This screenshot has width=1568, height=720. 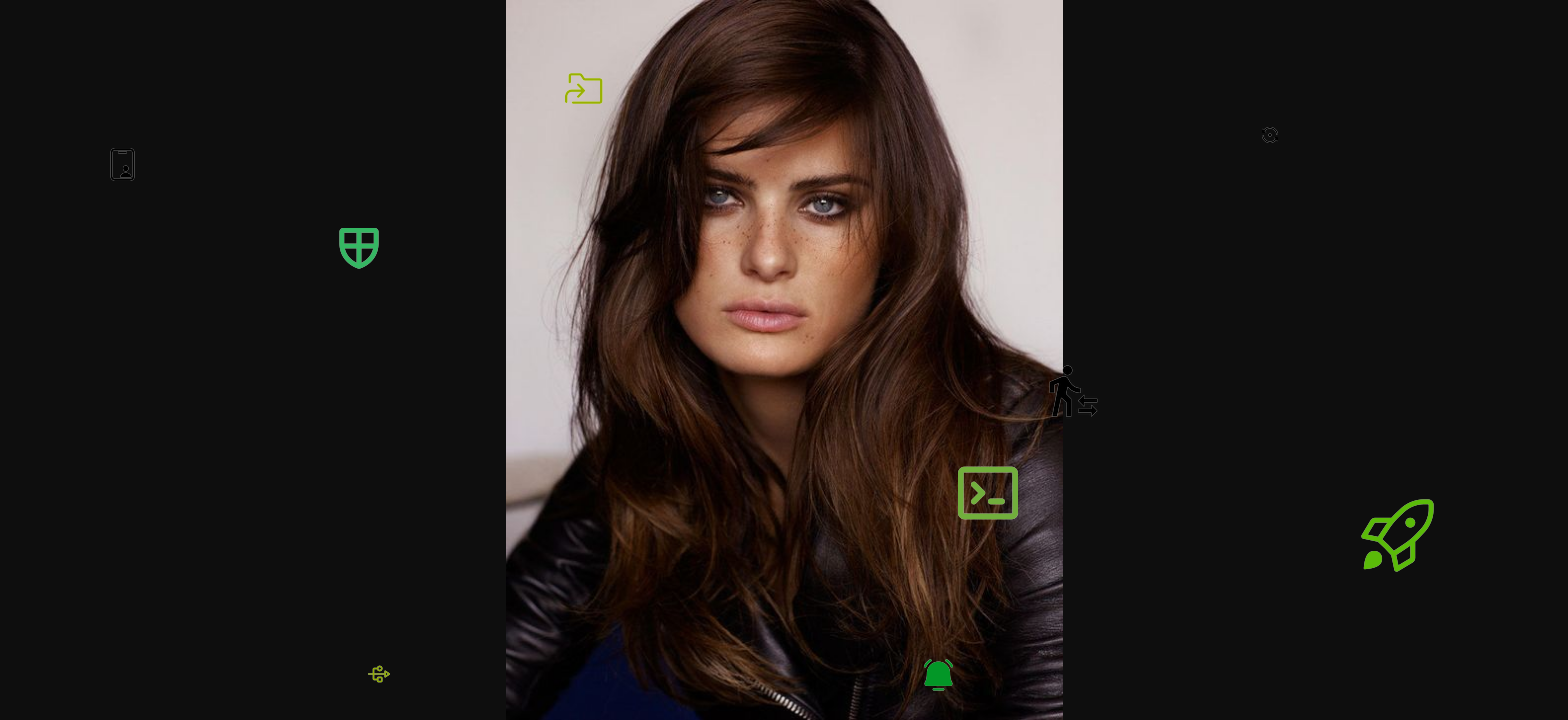 I want to click on open the command line terminal, so click(x=988, y=493).